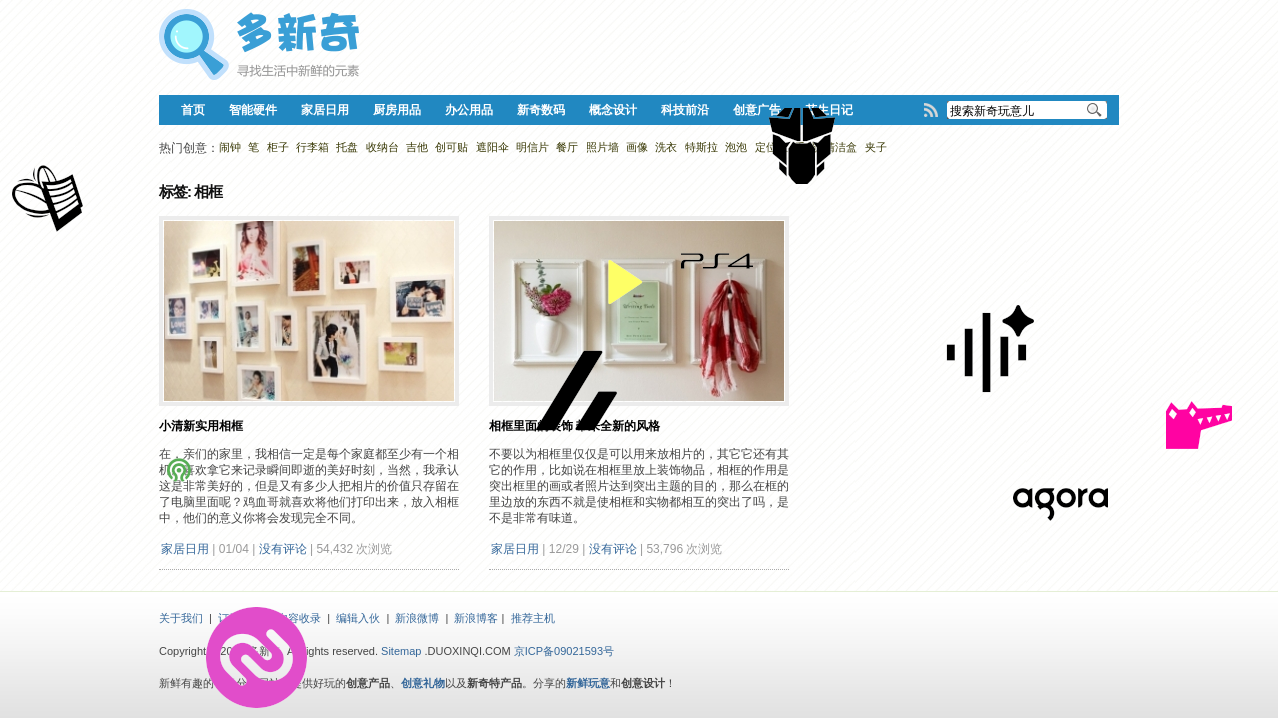 The image size is (1278, 720). What do you see at coordinates (576, 390) in the screenshot?
I see `open zenn platform` at bounding box center [576, 390].